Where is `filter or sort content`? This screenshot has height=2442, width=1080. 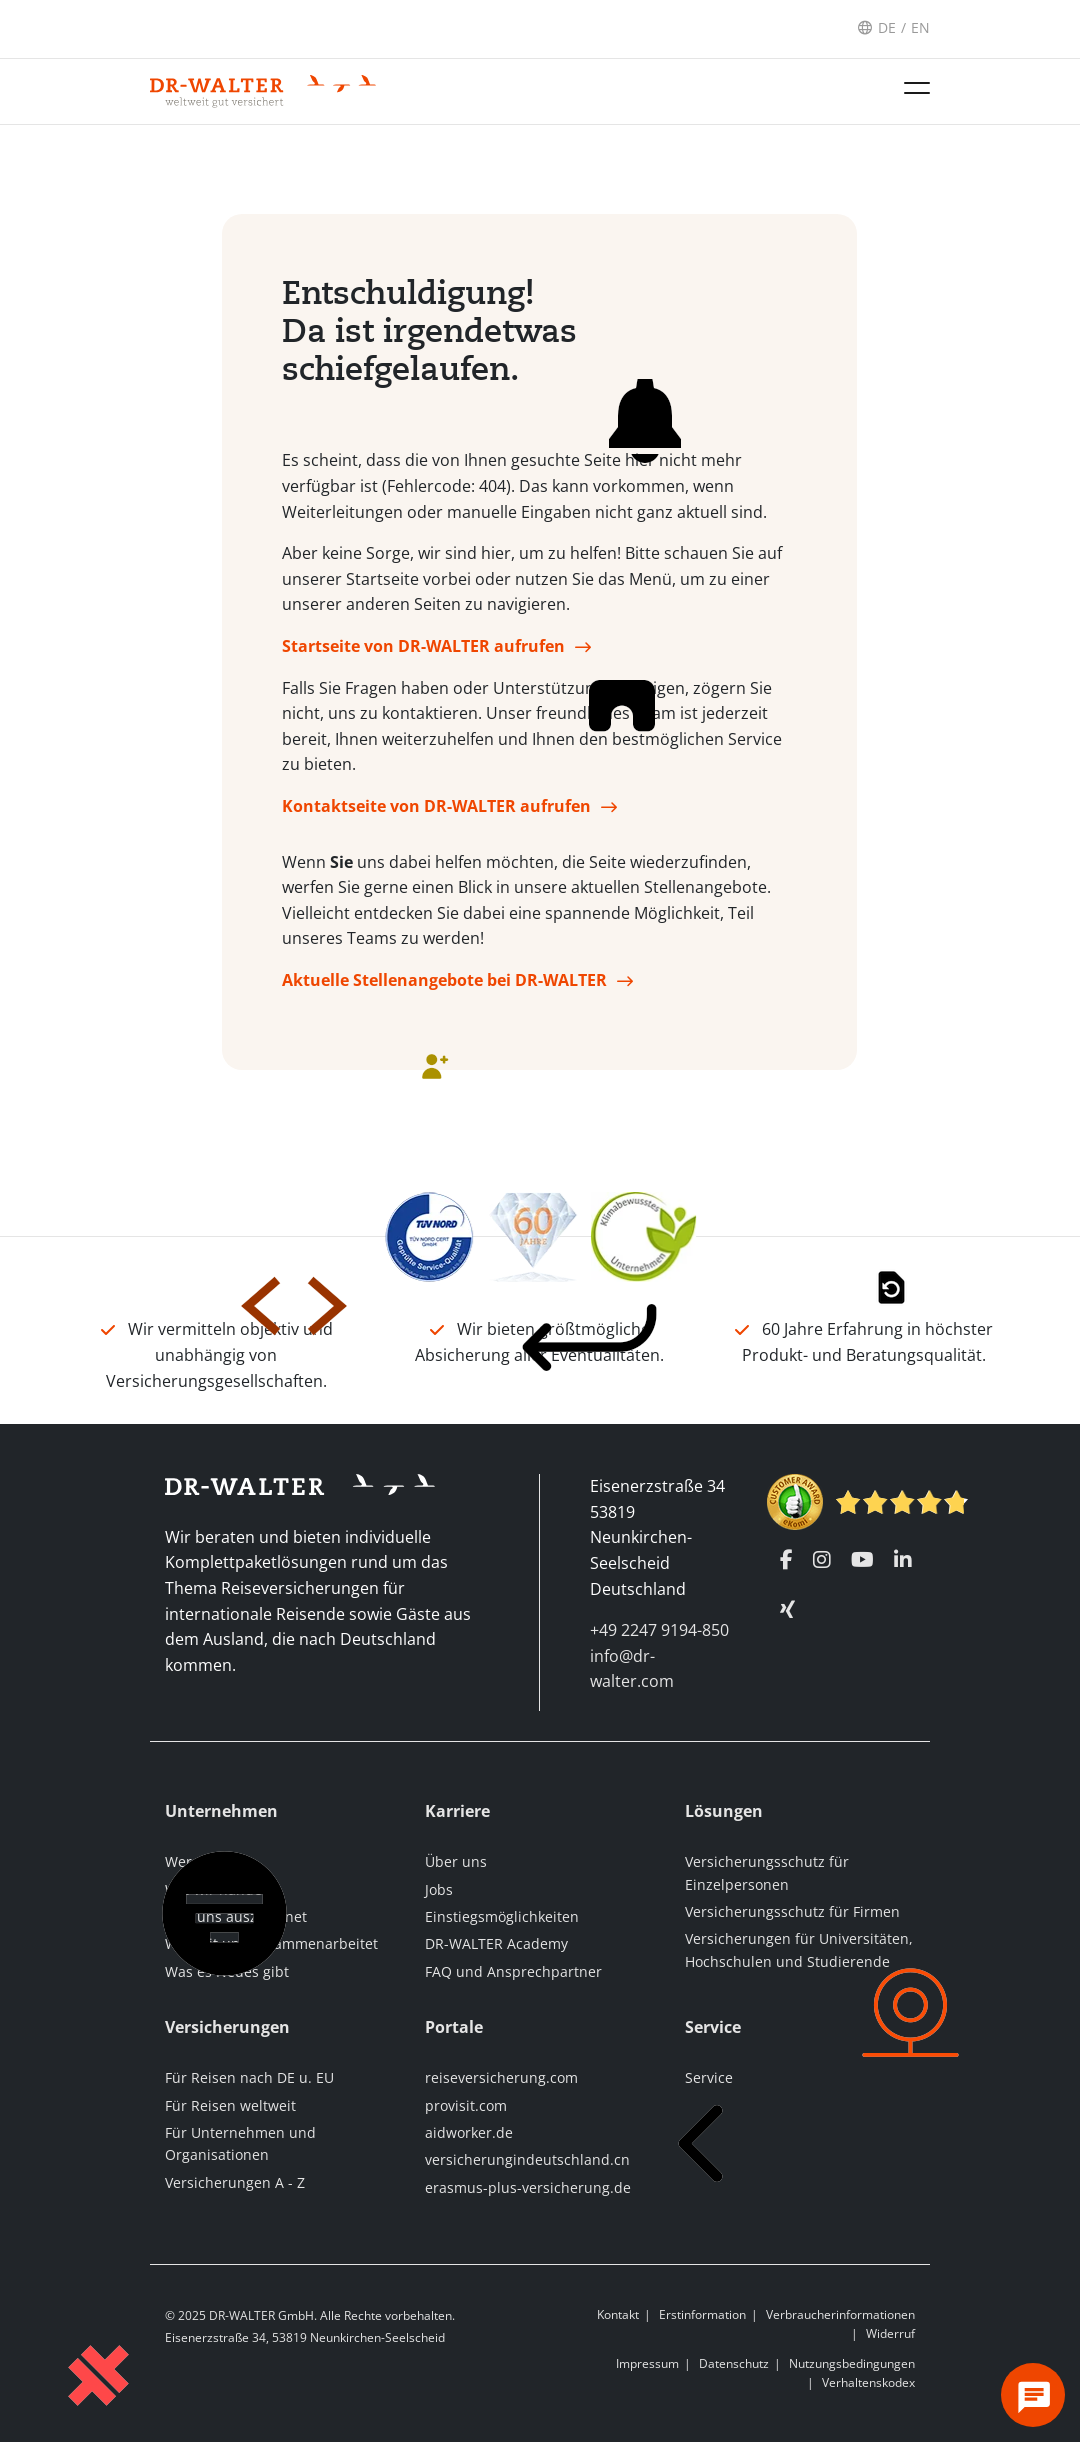
filter or sort content is located at coordinates (224, 1913).